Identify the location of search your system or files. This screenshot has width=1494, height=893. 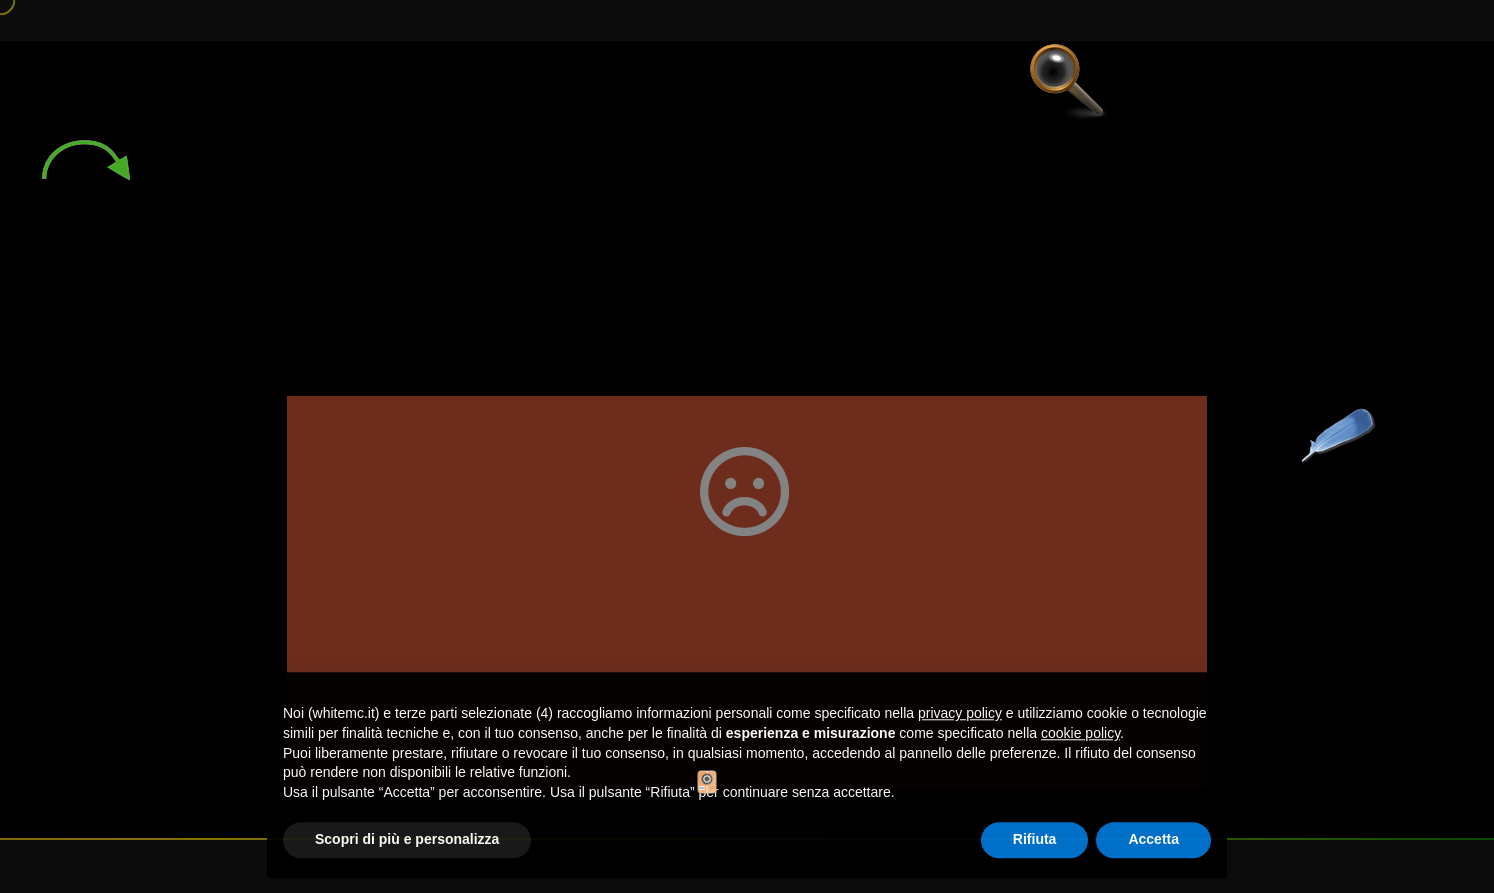
(1067, 81).